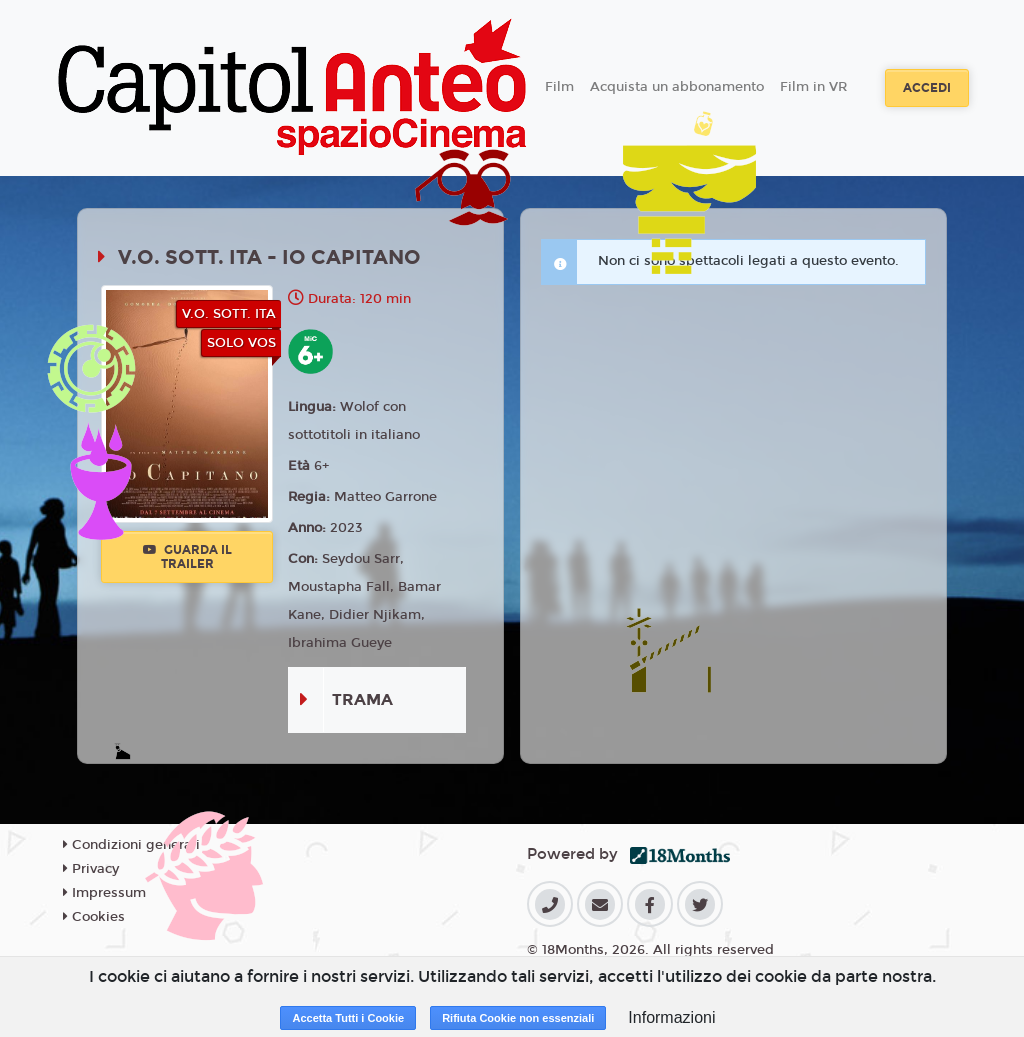 This screenshot has width=1024, height=1037. What do you see at coordinates (206, 874) in the screenshot?
I see `represents a roman empire or ancient history themed game` at bounding box center [206, 874].